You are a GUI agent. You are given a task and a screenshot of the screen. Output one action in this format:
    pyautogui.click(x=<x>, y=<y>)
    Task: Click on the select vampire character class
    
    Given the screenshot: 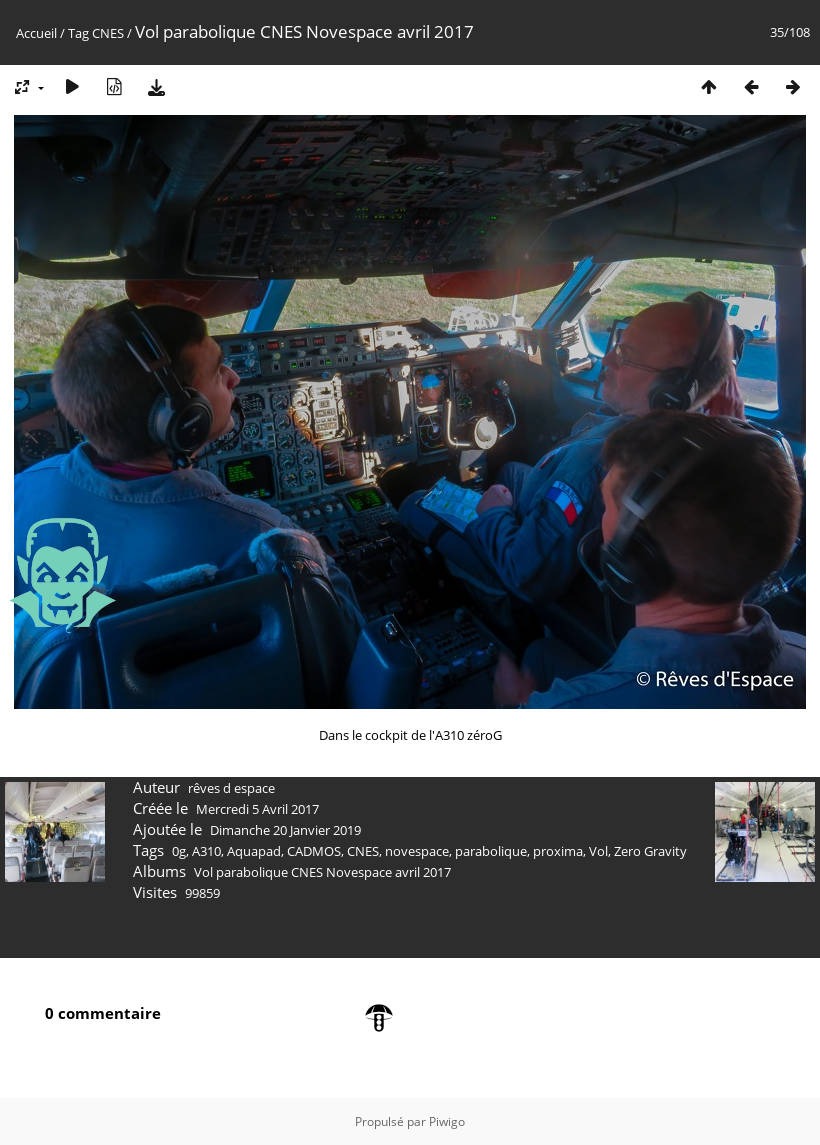 What is the action you would take?
    pyautogui.click(x=62, y=572)
    